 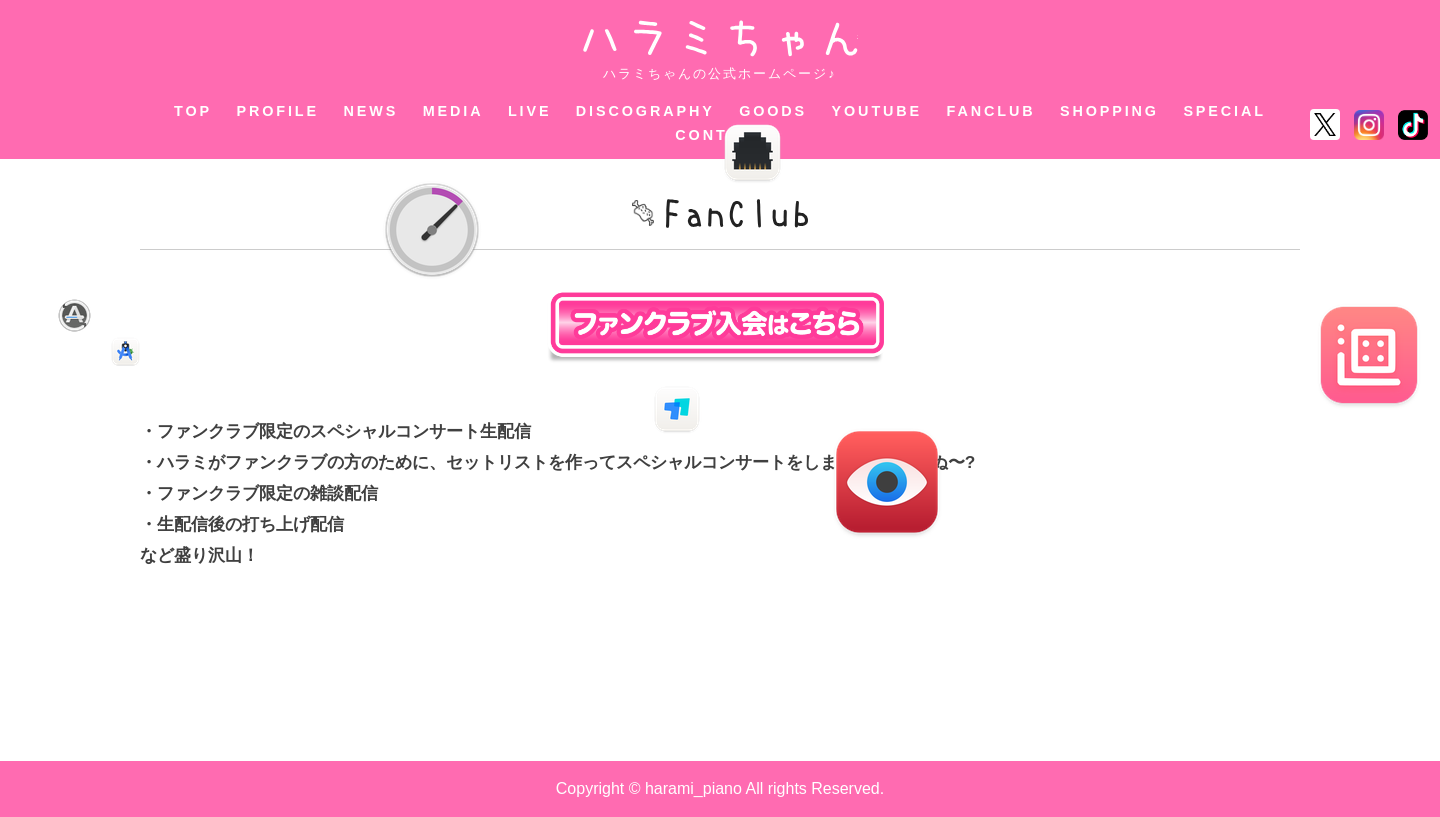 I want to click on open aegisub subtitle editor, so click(x=887, y=482).